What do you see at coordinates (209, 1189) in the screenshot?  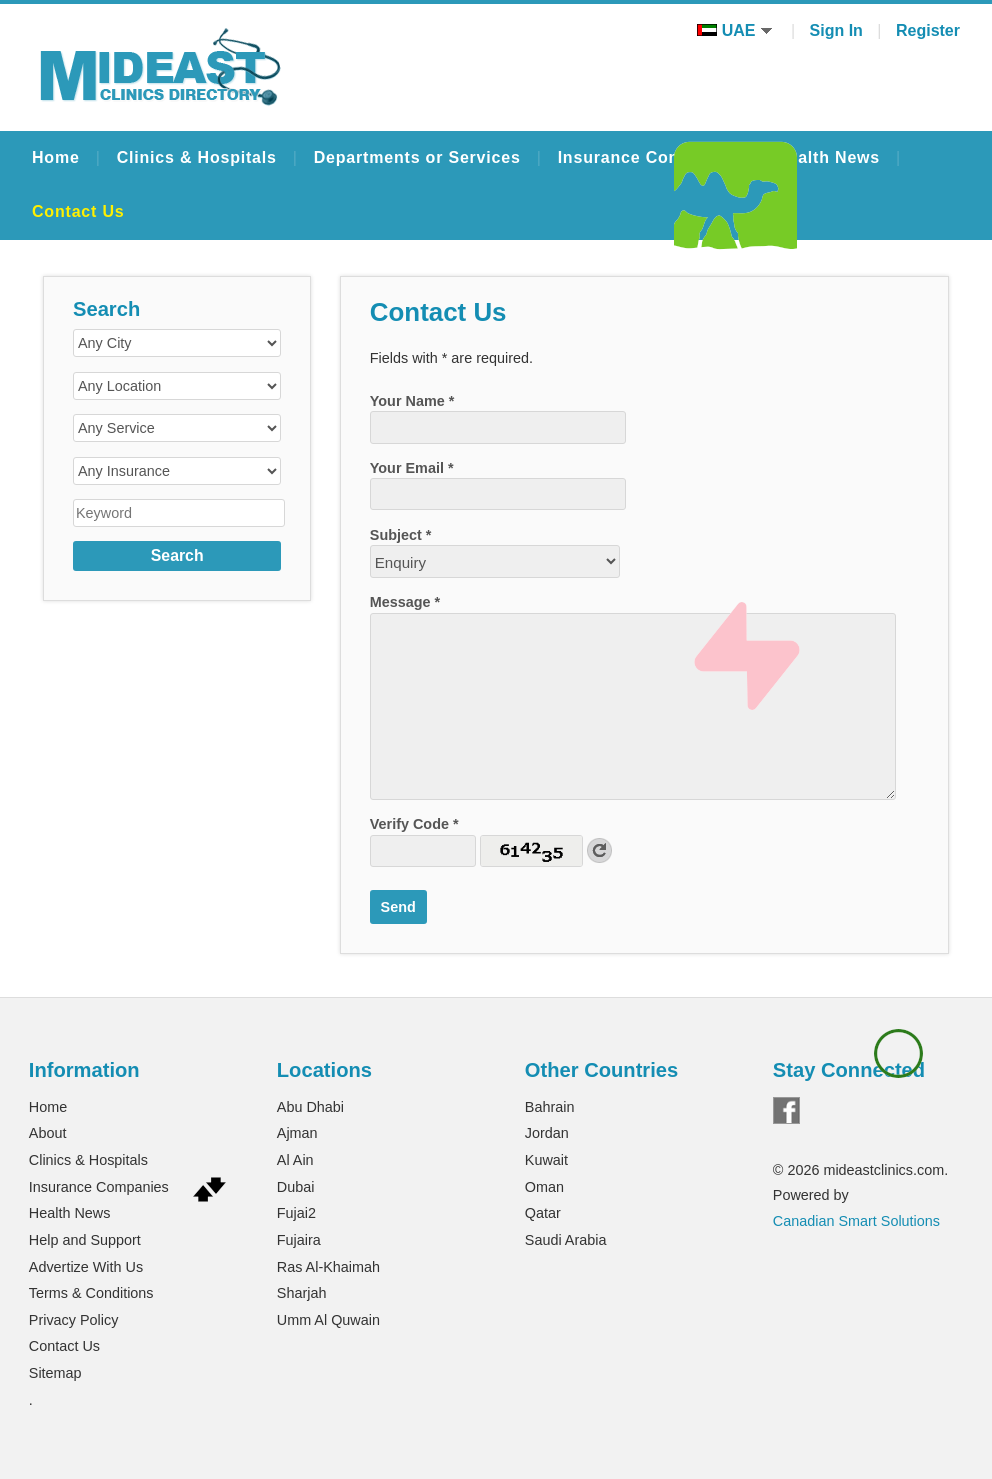 I see `betfair logo` at bounding box center [209, 1189].